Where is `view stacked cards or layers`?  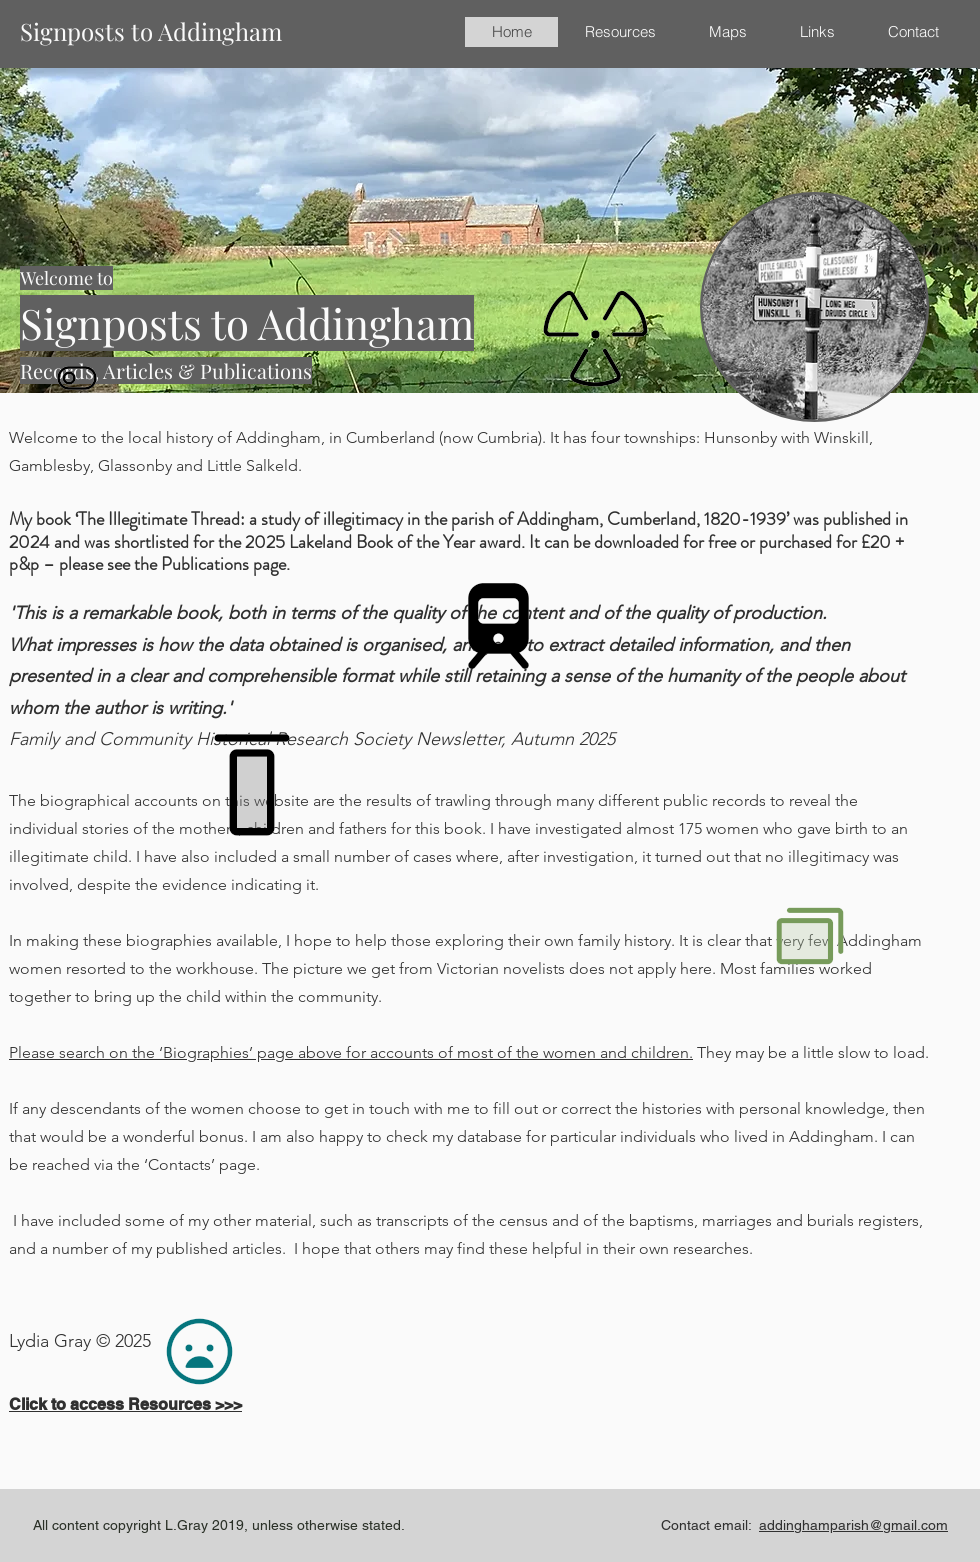
view stacked cards or layers is located at coordinates (810, 936).